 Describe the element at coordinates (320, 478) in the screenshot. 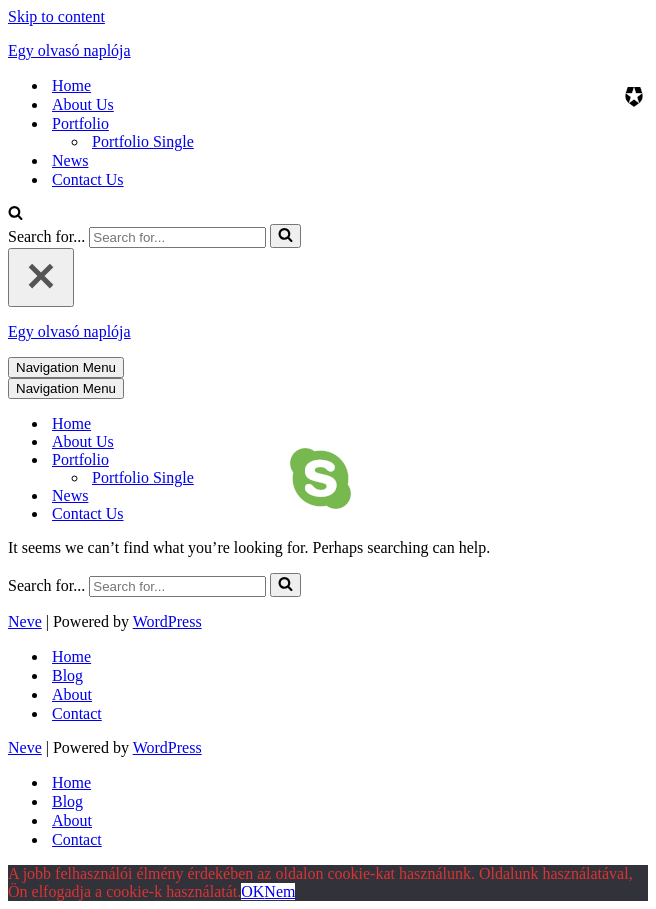

I see `open Skype app` at that location.